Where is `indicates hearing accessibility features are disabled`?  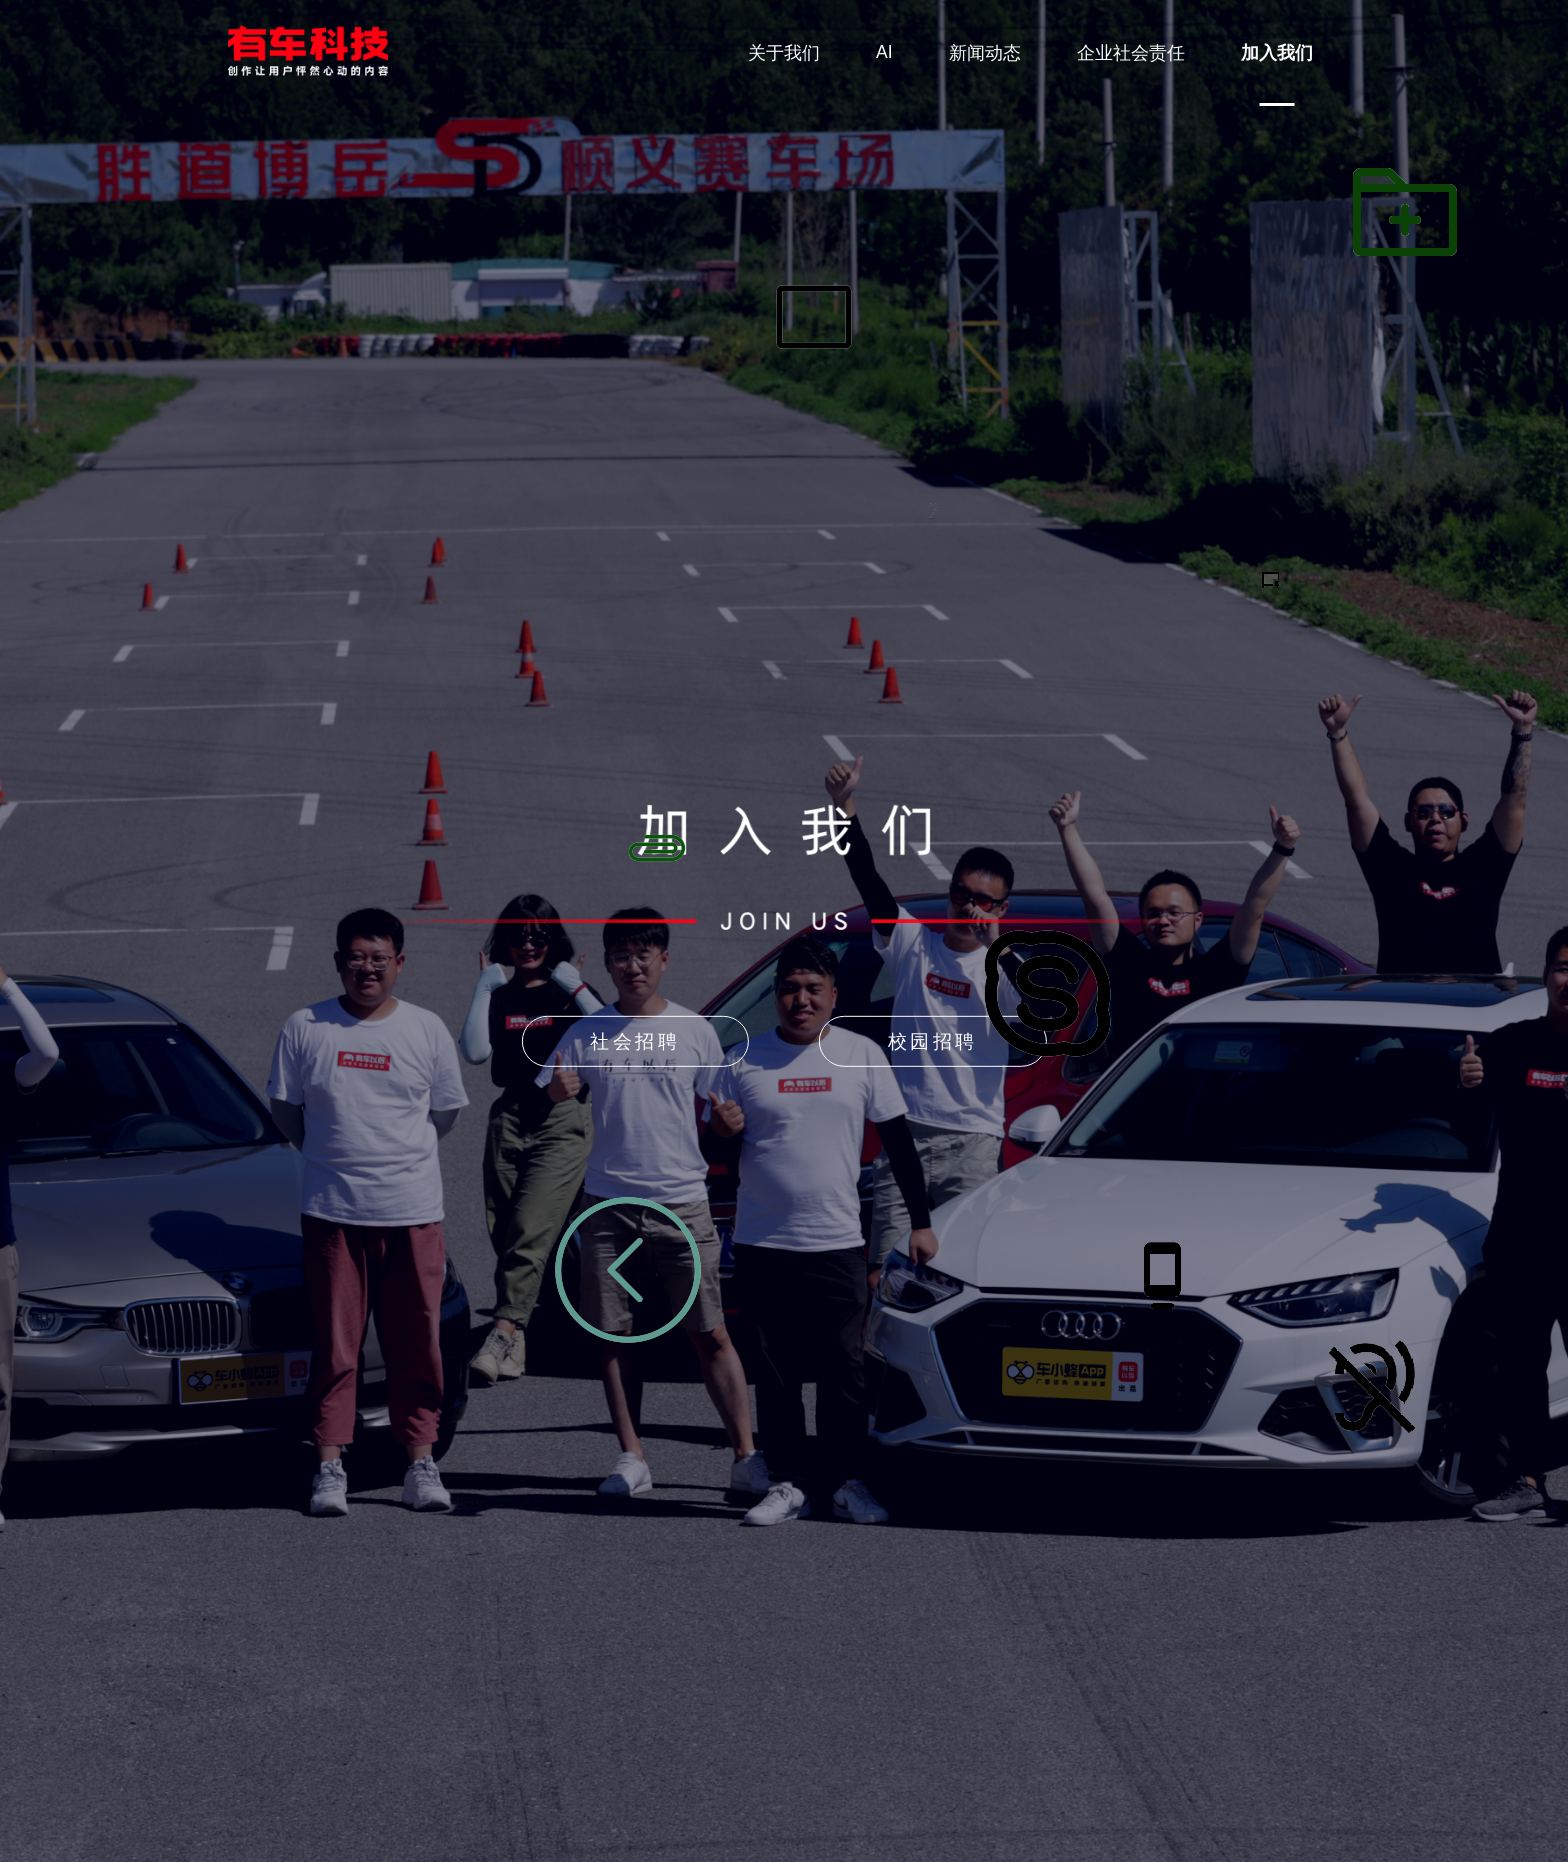 indicates hearing accessibility features are disabled is located at coordinates (1375, 1387).